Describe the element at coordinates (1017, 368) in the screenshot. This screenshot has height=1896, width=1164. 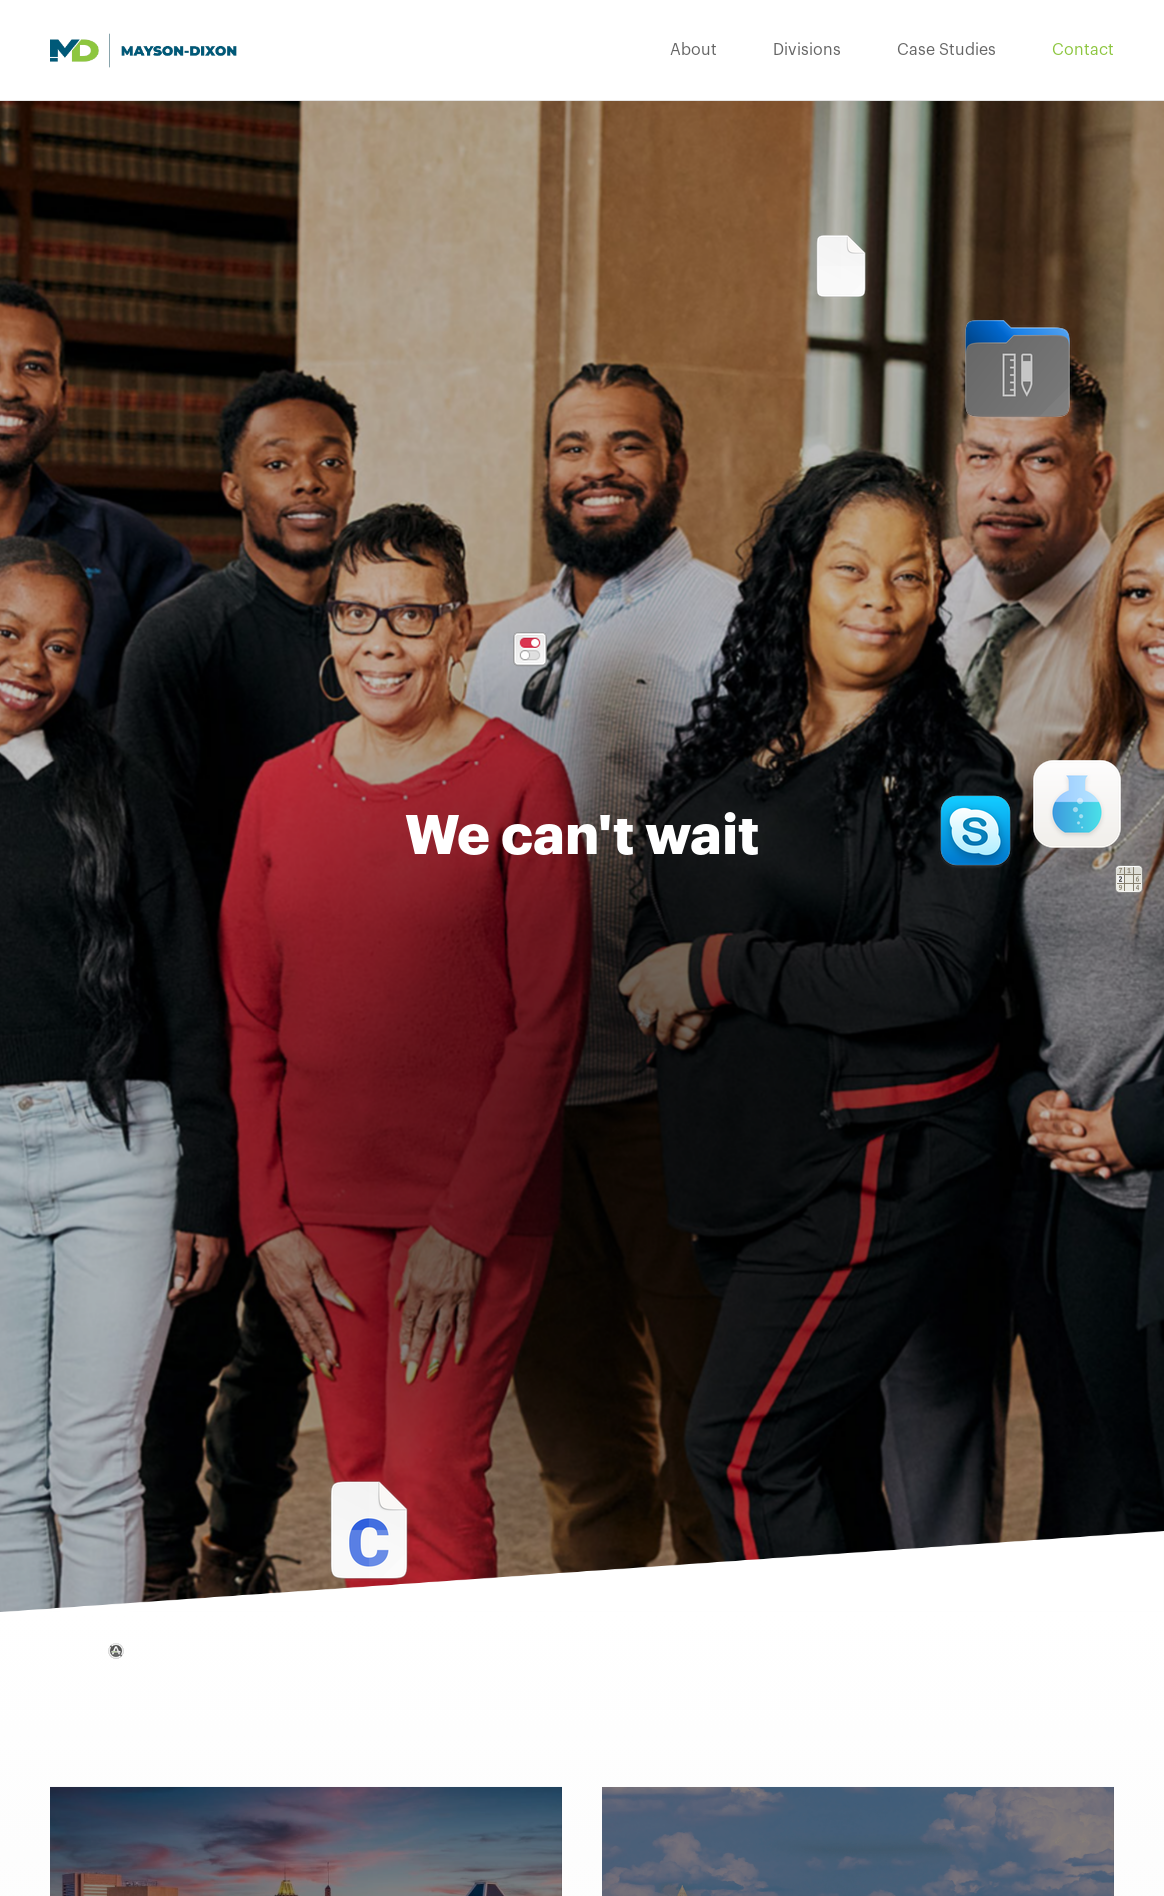
I see `open templates folder` at that location.